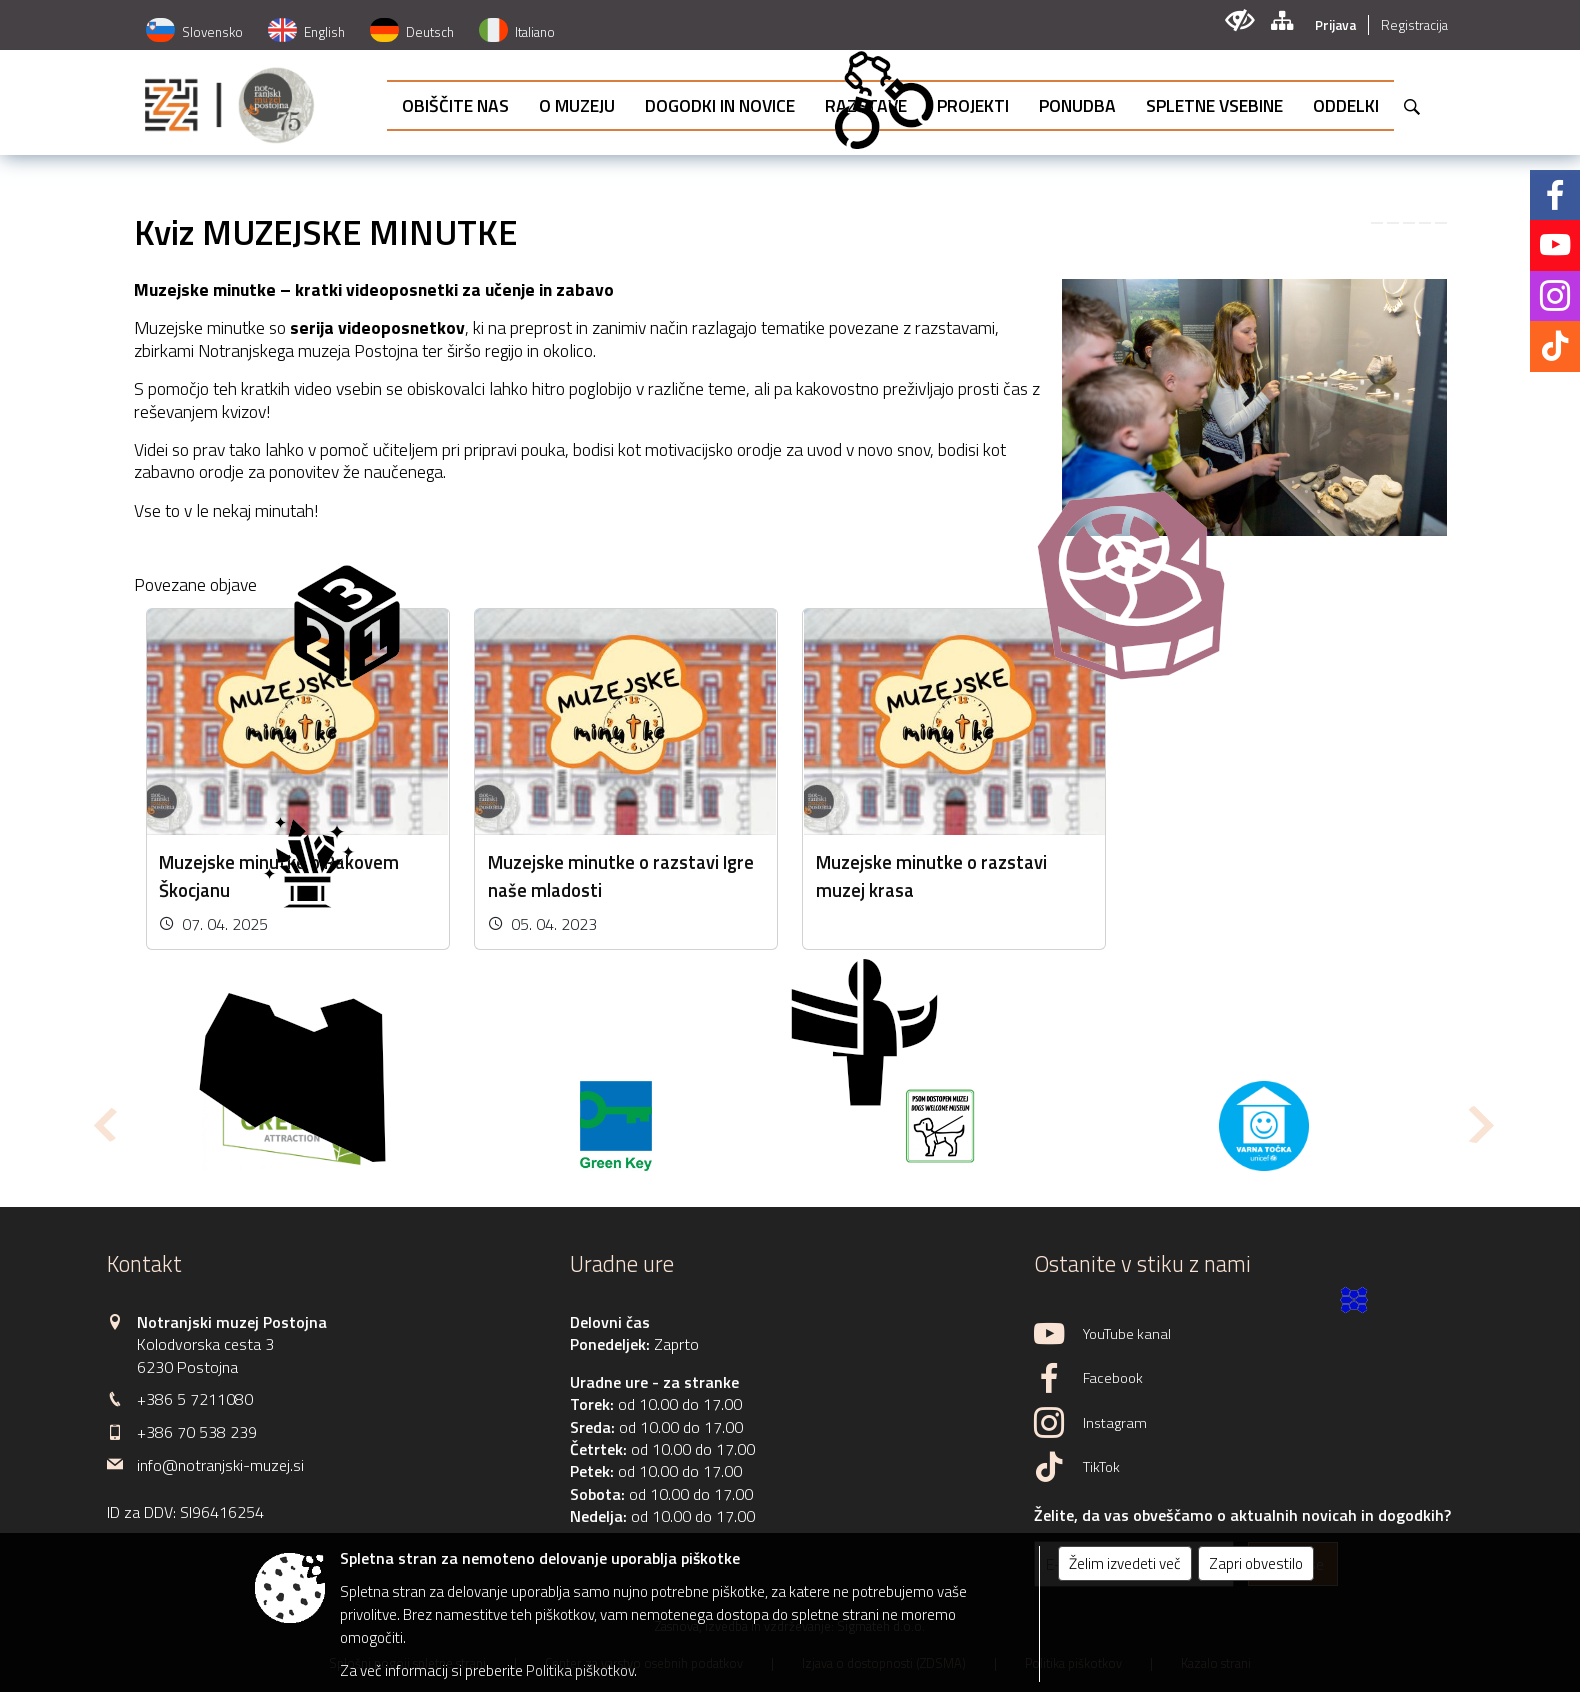 This screenshot has width=1580, height=1692. I want to click on indicates restricted or locked content, so click(884, 100).